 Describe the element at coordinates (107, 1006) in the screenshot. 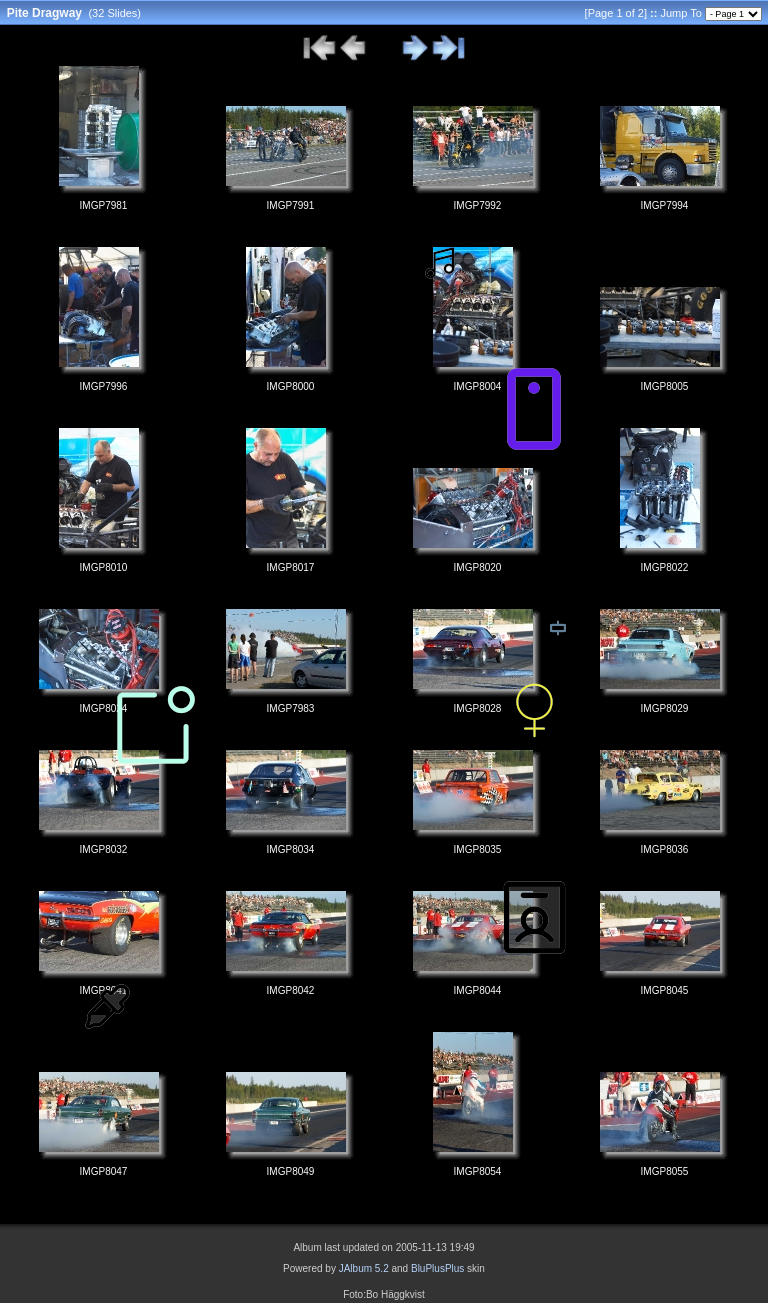

I see `pick a color from the canvas` at that location.